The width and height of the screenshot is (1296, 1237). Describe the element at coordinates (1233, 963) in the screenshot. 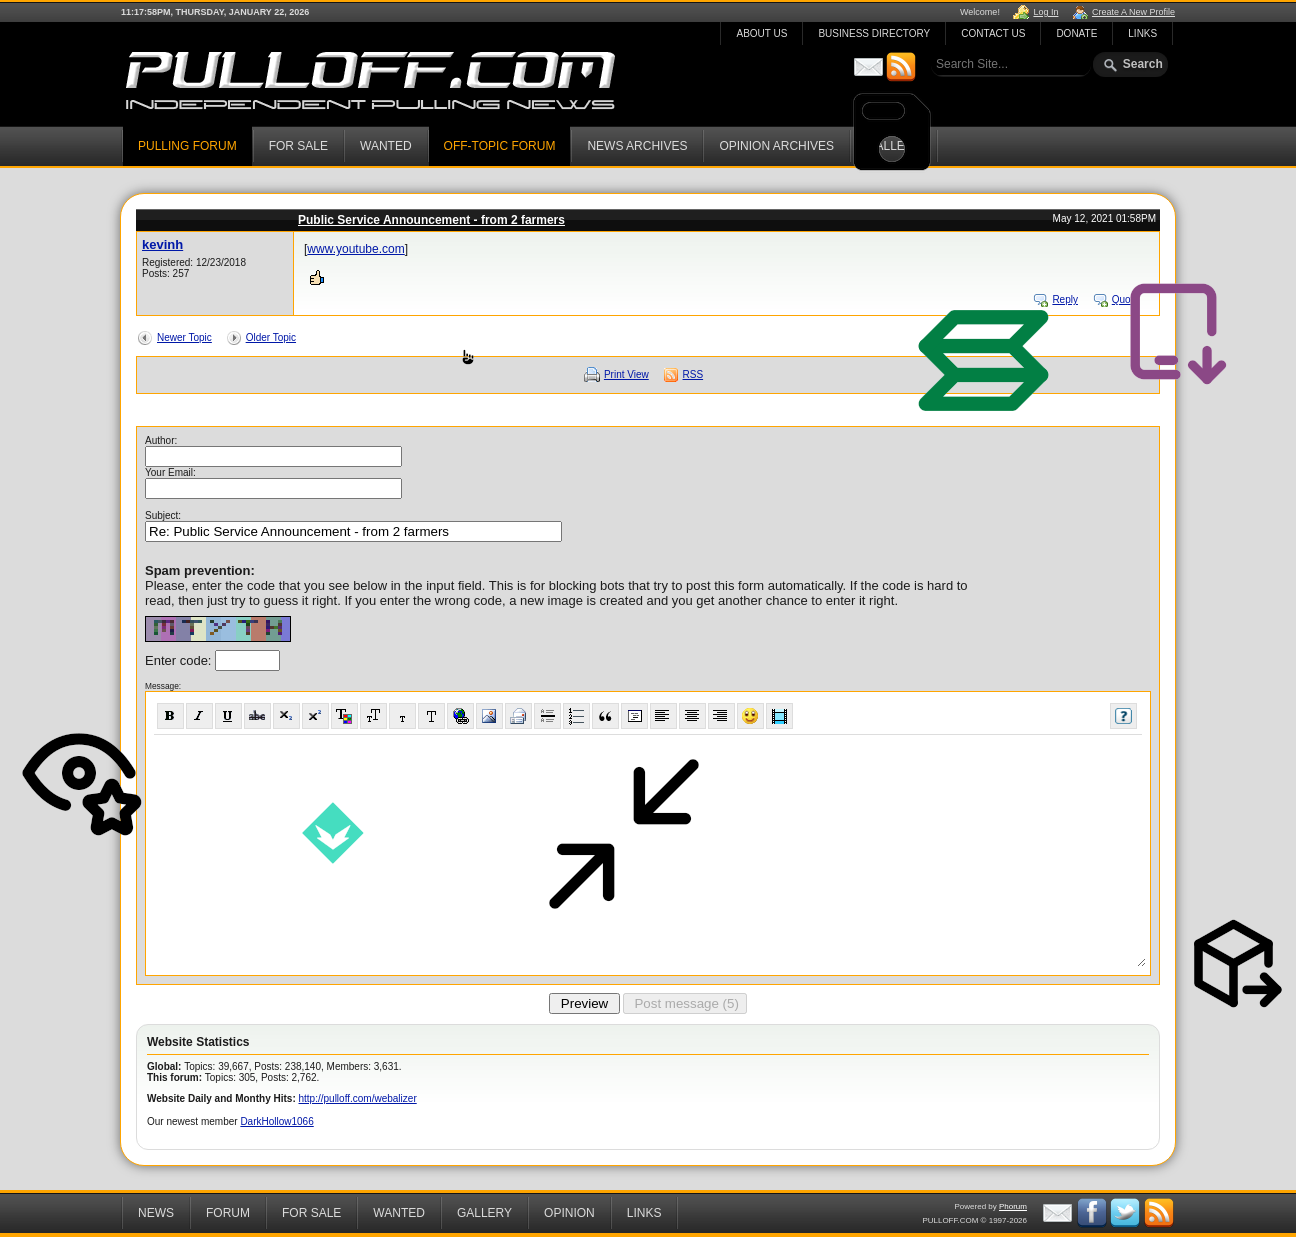

I see `export or send a package` at that location.